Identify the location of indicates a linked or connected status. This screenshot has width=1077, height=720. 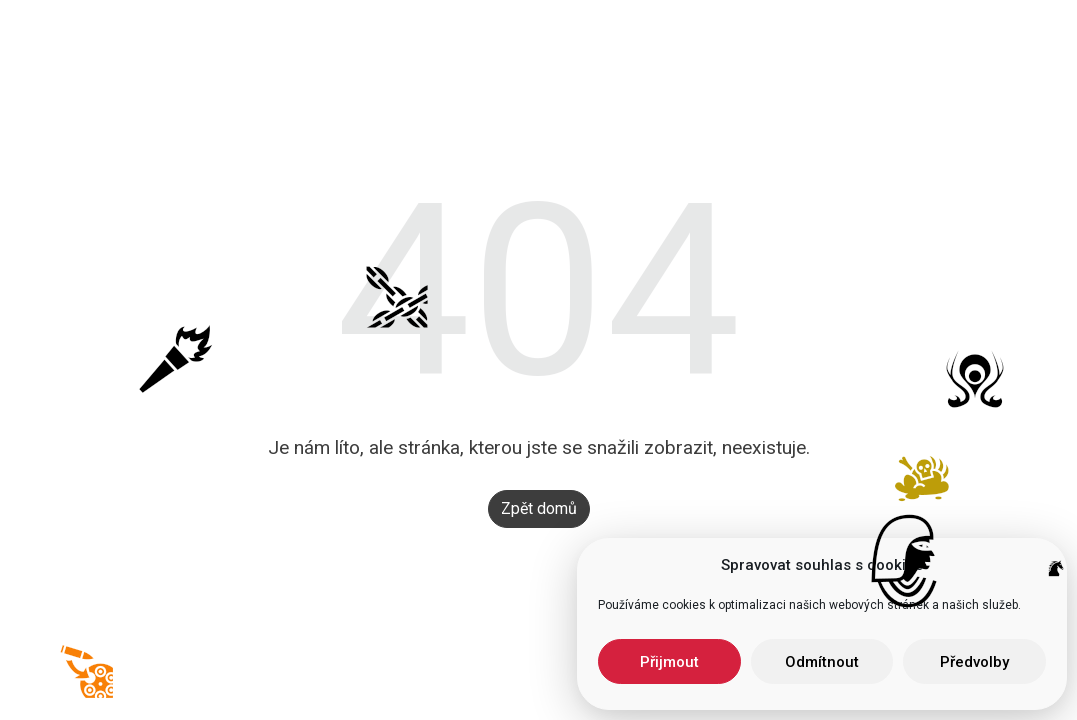
(397, 297).